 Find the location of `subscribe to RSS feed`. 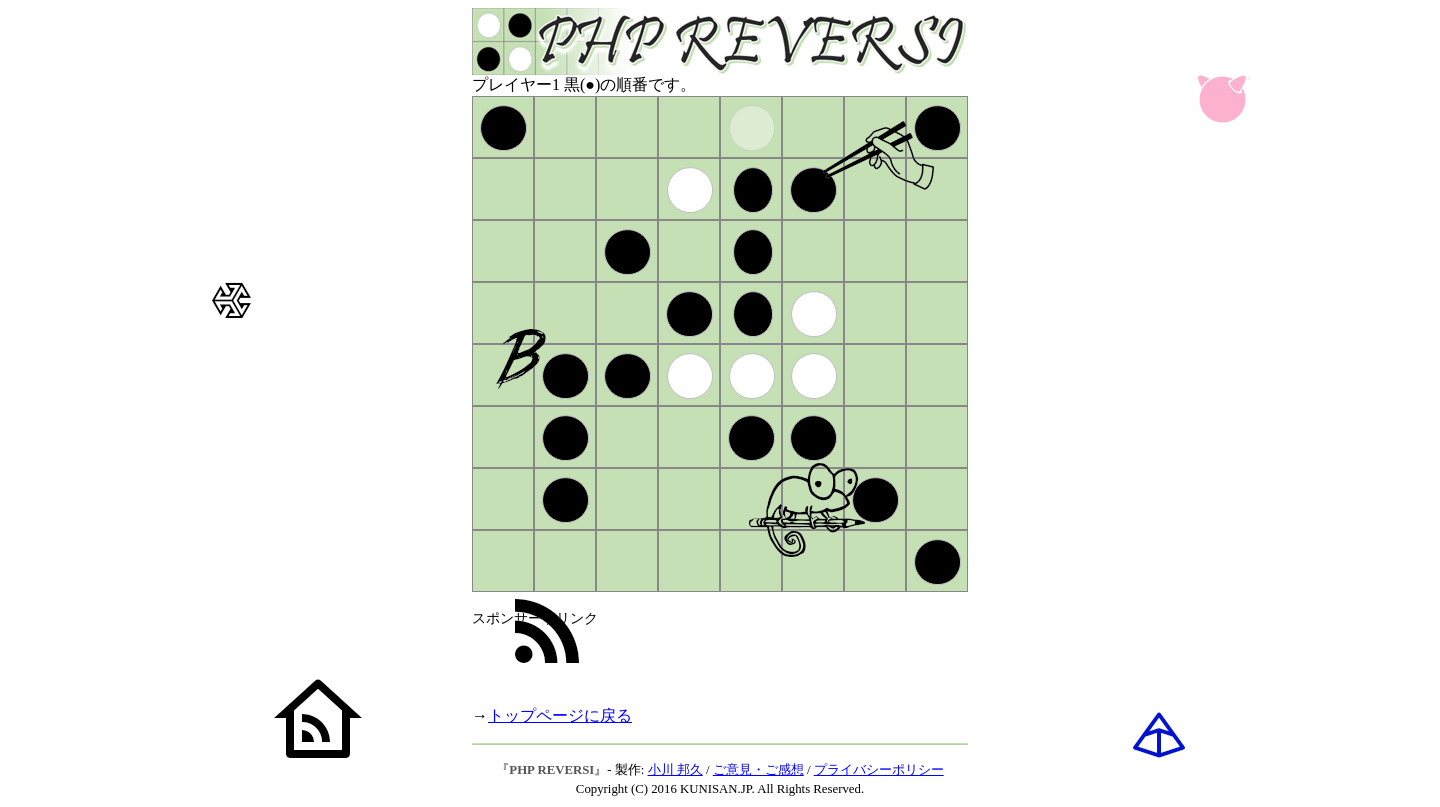

subscribe to RSS feed is located at coordinates (547, 631).